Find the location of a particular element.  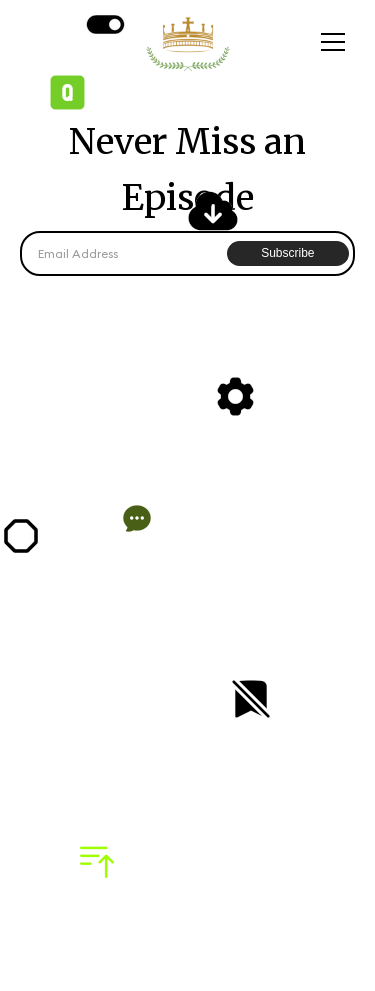

remove from bookmarks is located at coordinates (251, 699).